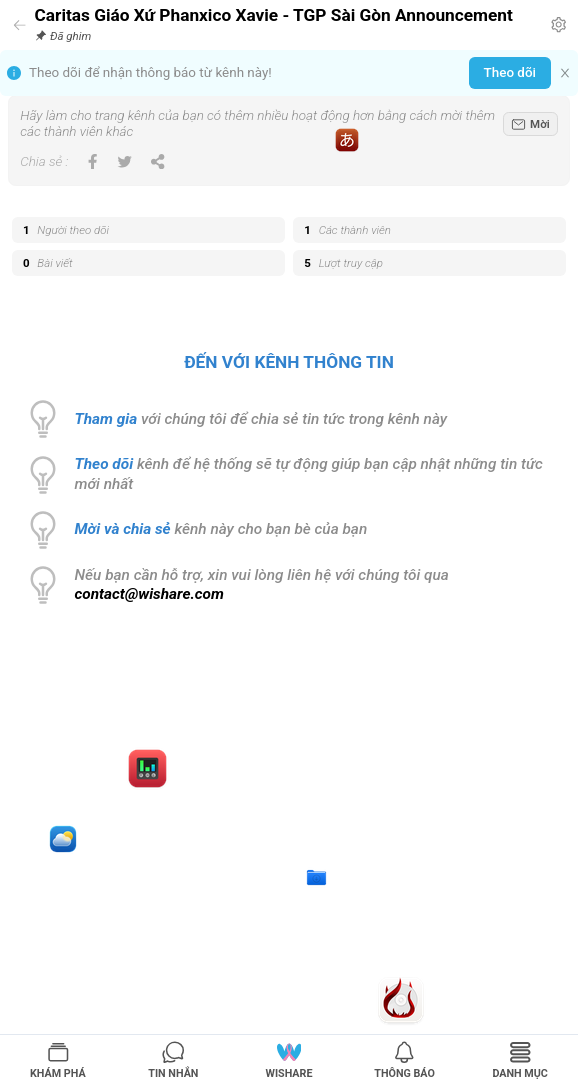 The width and height of the screenshot is (578, 1085). I want to click on open carla audio plugin host, so click(147, 768).